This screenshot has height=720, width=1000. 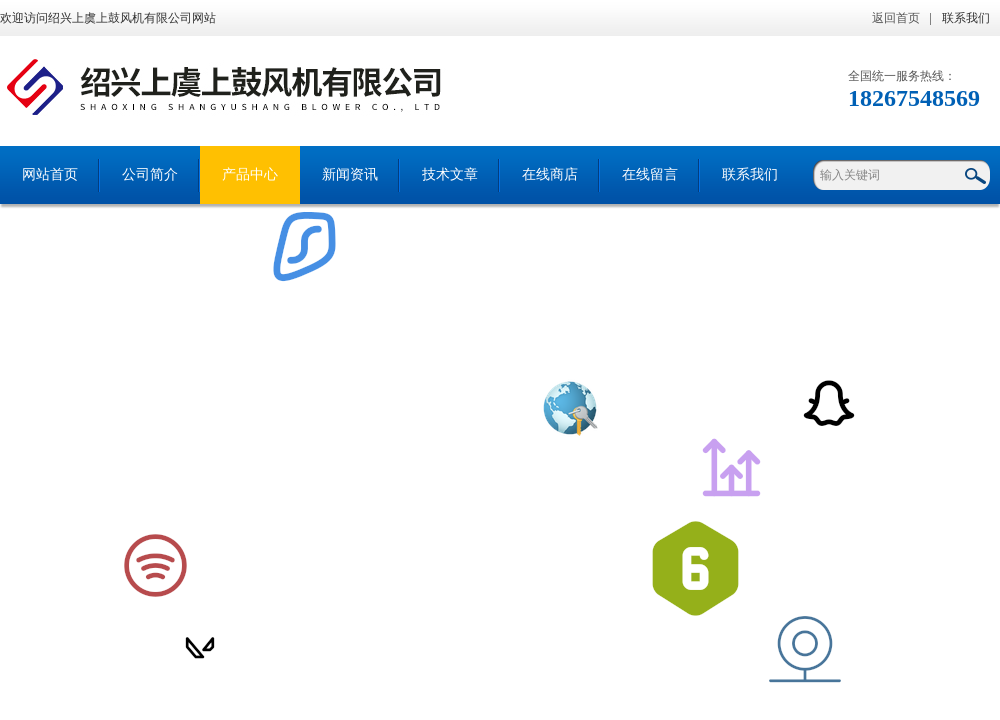 I want to click on indicates step 6 in a multi-step process, so click(x=695, y=568).